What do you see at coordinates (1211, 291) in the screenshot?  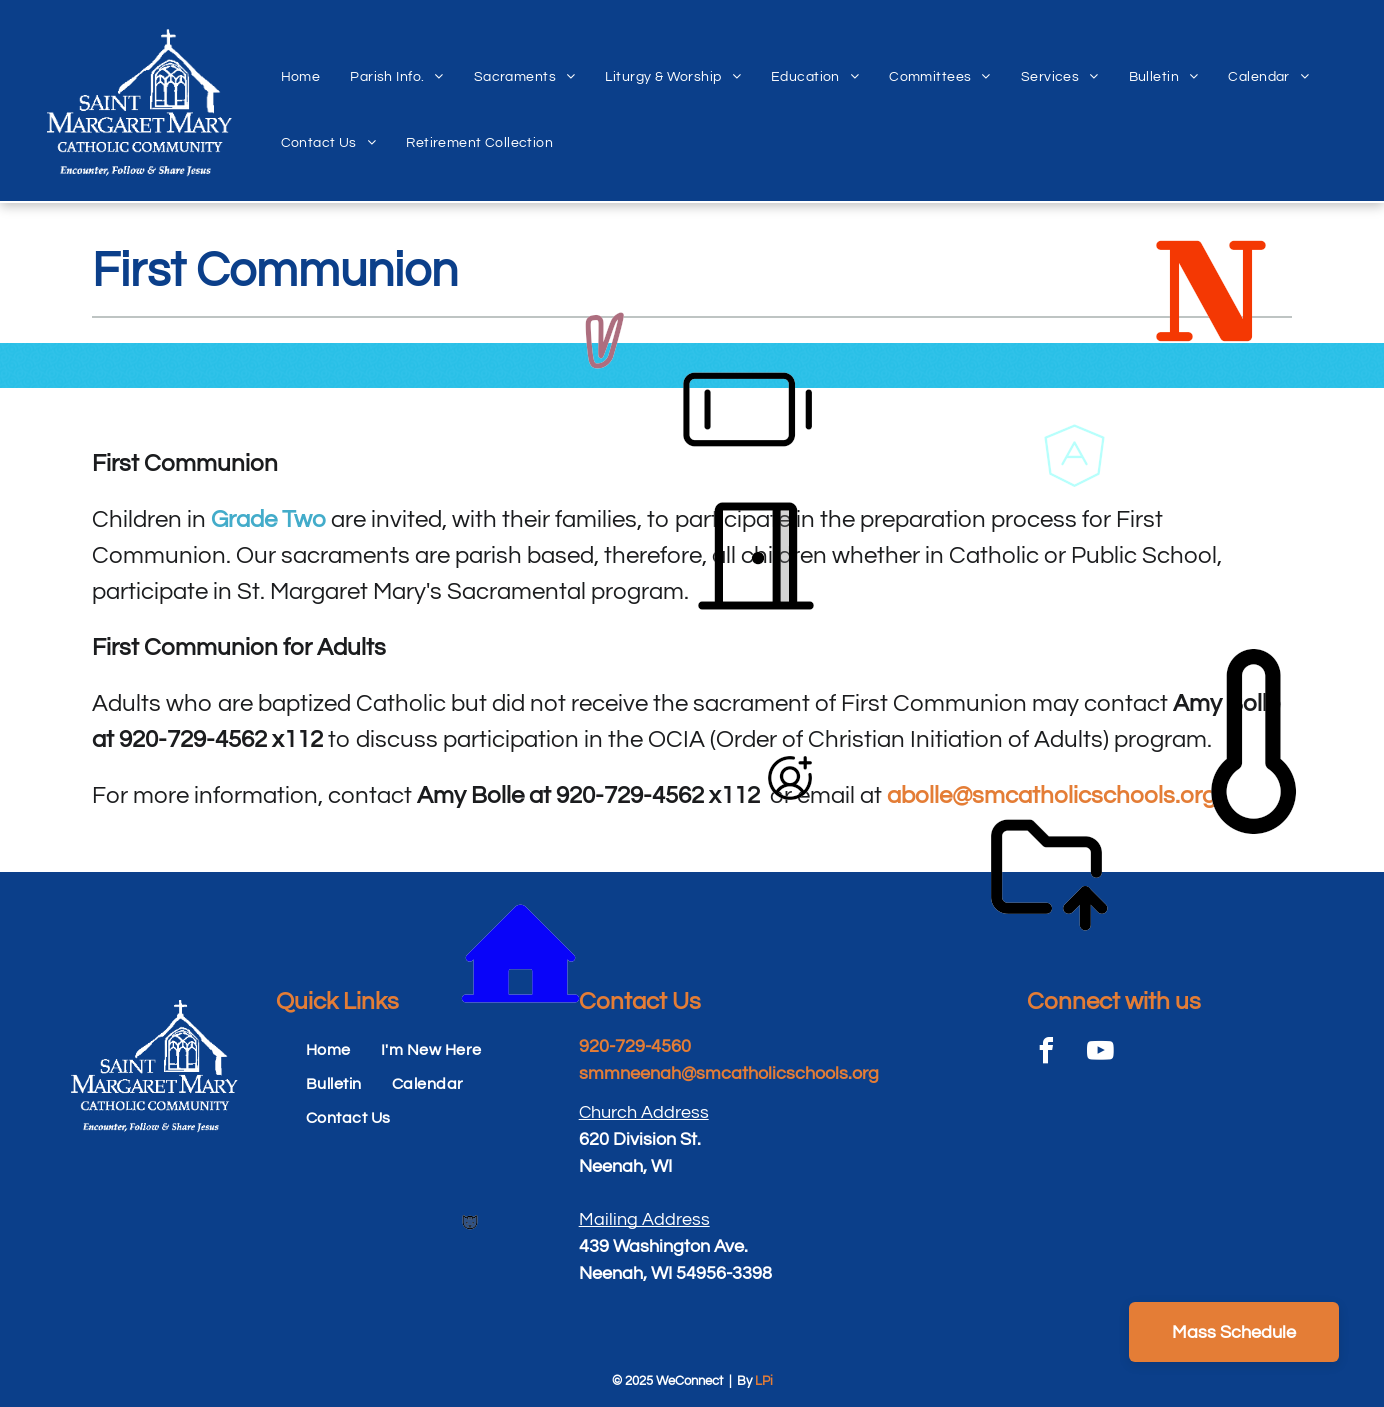 I see `open notion app` at bounding box center [1211, 291].